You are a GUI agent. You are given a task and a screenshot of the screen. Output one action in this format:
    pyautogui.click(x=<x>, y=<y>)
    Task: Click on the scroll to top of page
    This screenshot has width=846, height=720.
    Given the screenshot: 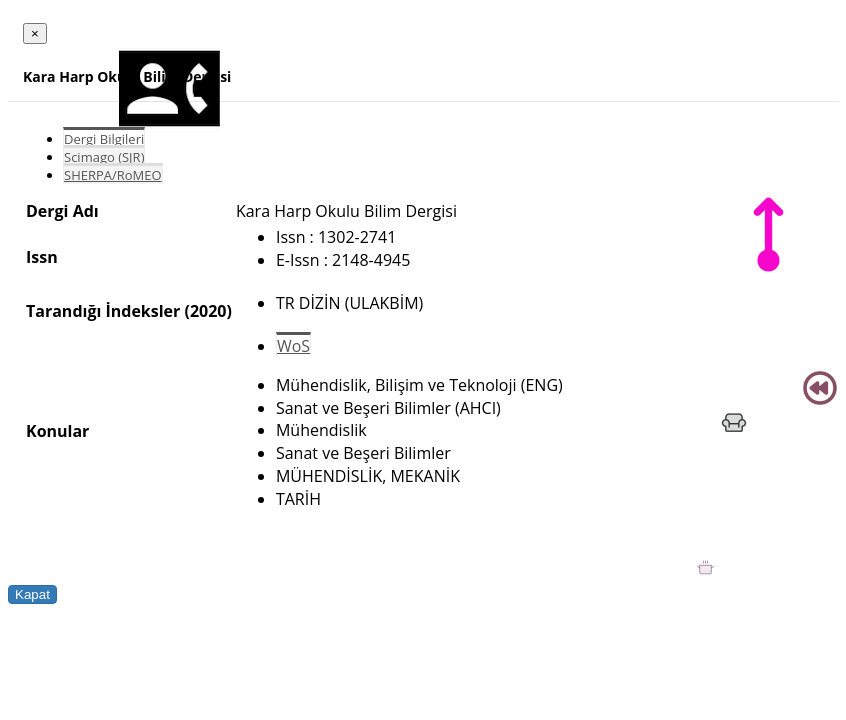 What is the action you would take?
    pyautogui.click(x=768, y=234)
    